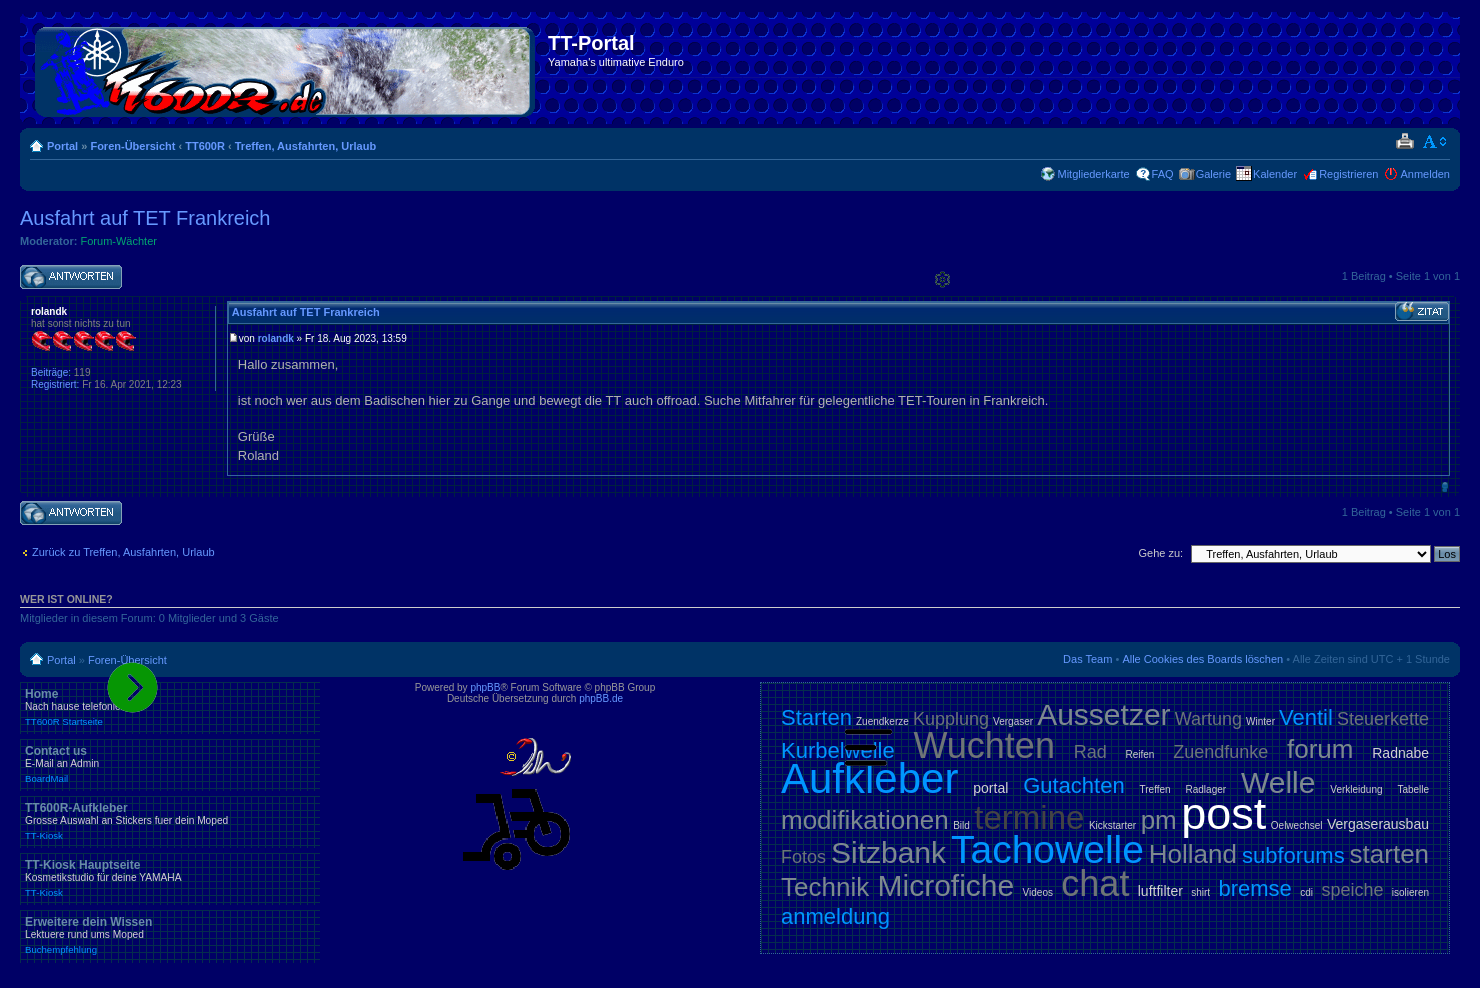 This screenshot has width=1480, height=988. Describe the element at coordinates (868, 747) in the screenshot. I see `align text to the left` at that location.